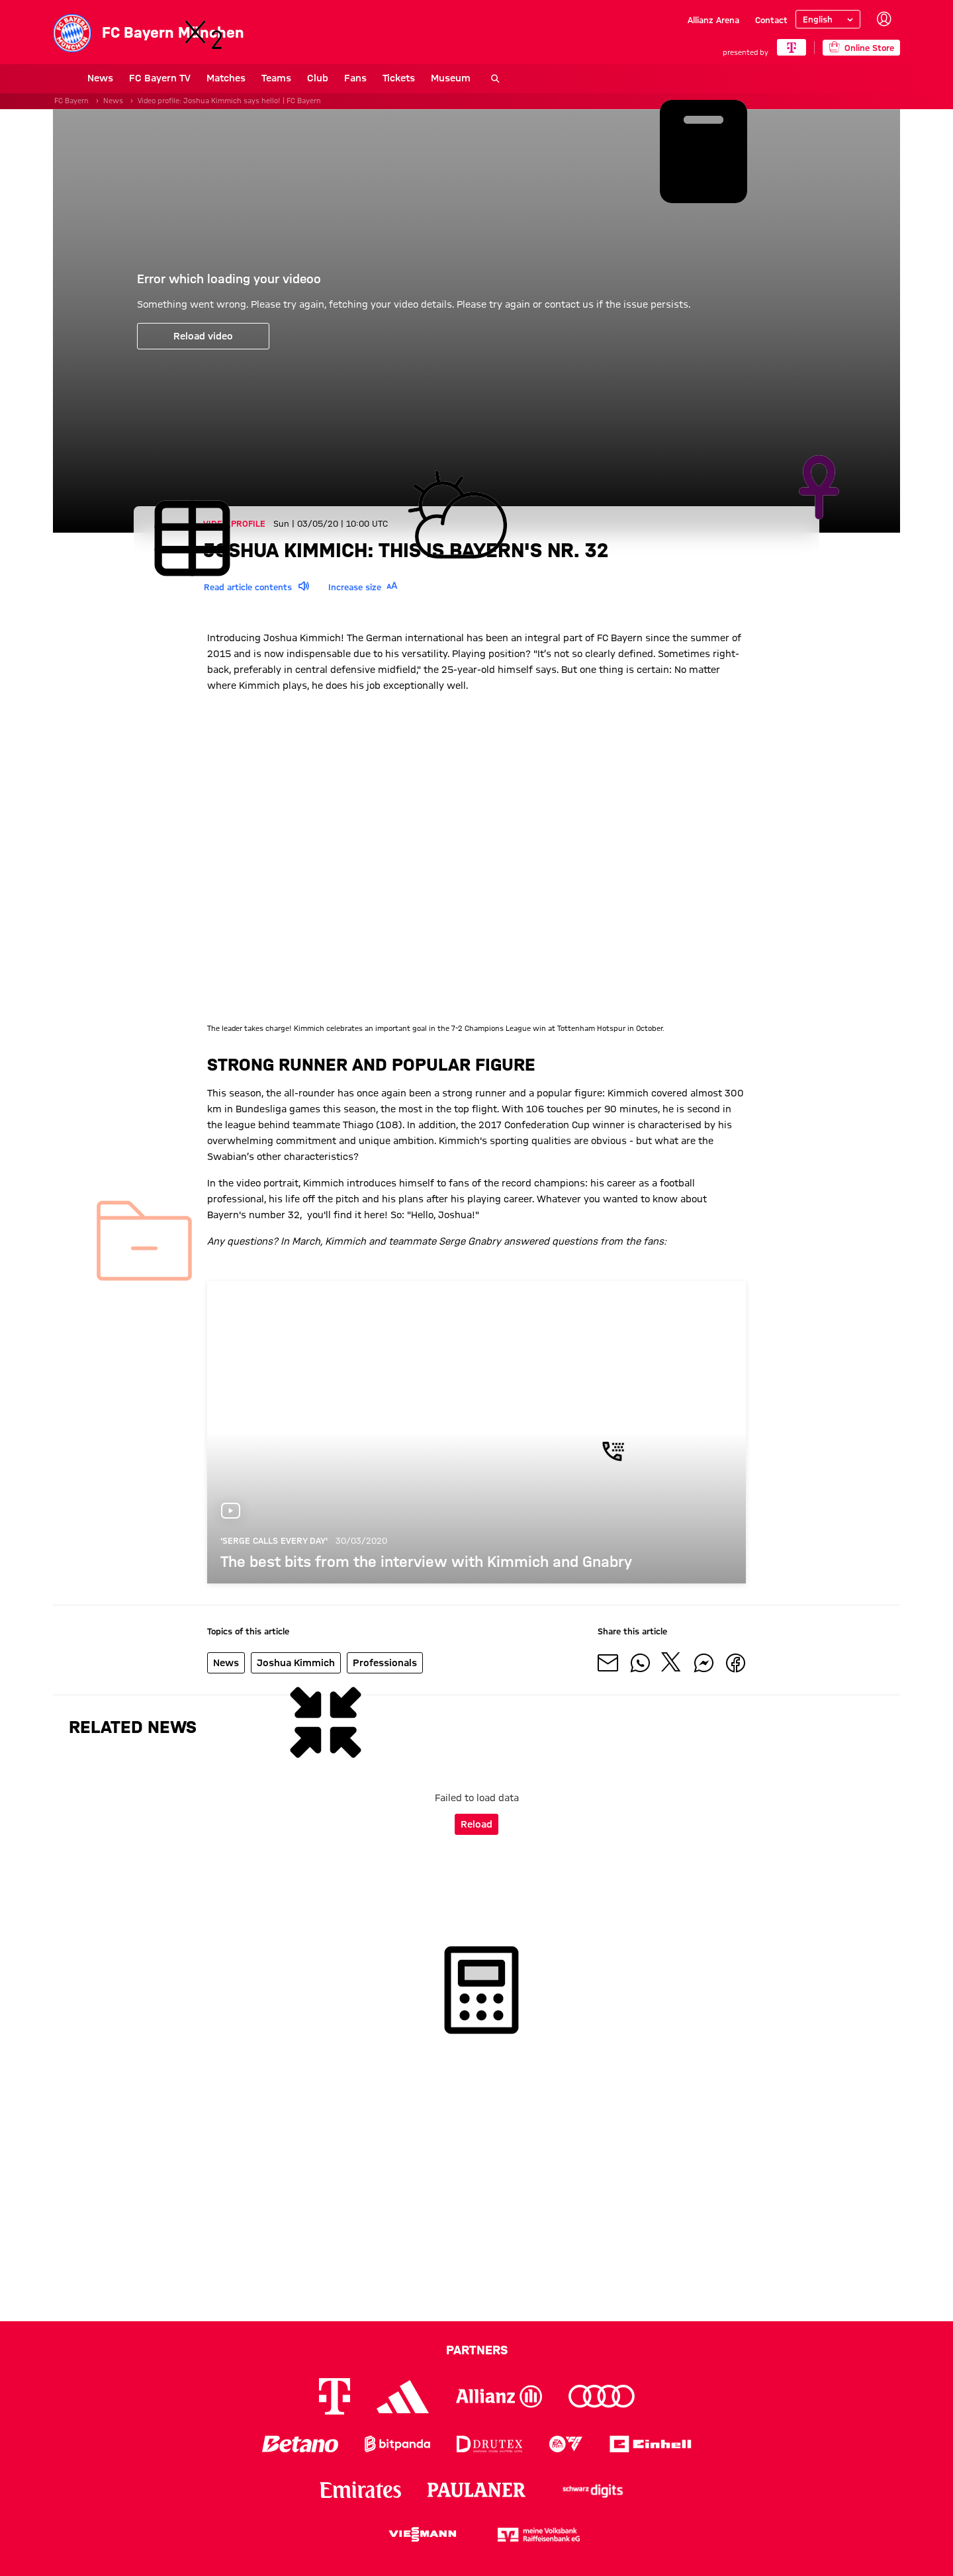 The height and width of the screenshot is (2576, 953). What do you see at coordinates (192, 538) in the screenshot?
I see `view data in table format` at bounding box center [192, 538].